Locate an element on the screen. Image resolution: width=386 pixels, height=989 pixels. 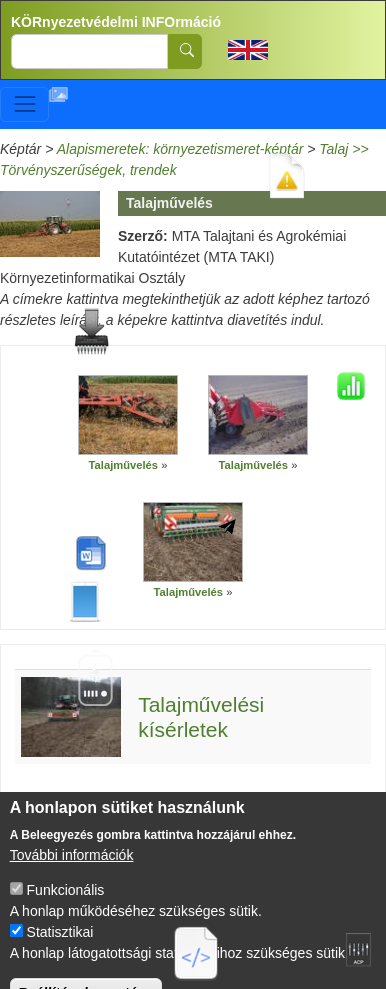
iPad mini 2 device detected is located at coordinates (85, 598).